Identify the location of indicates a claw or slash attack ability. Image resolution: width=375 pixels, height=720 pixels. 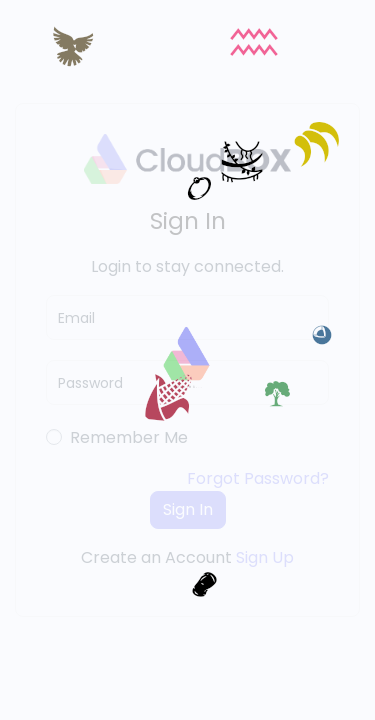
(317, 144).